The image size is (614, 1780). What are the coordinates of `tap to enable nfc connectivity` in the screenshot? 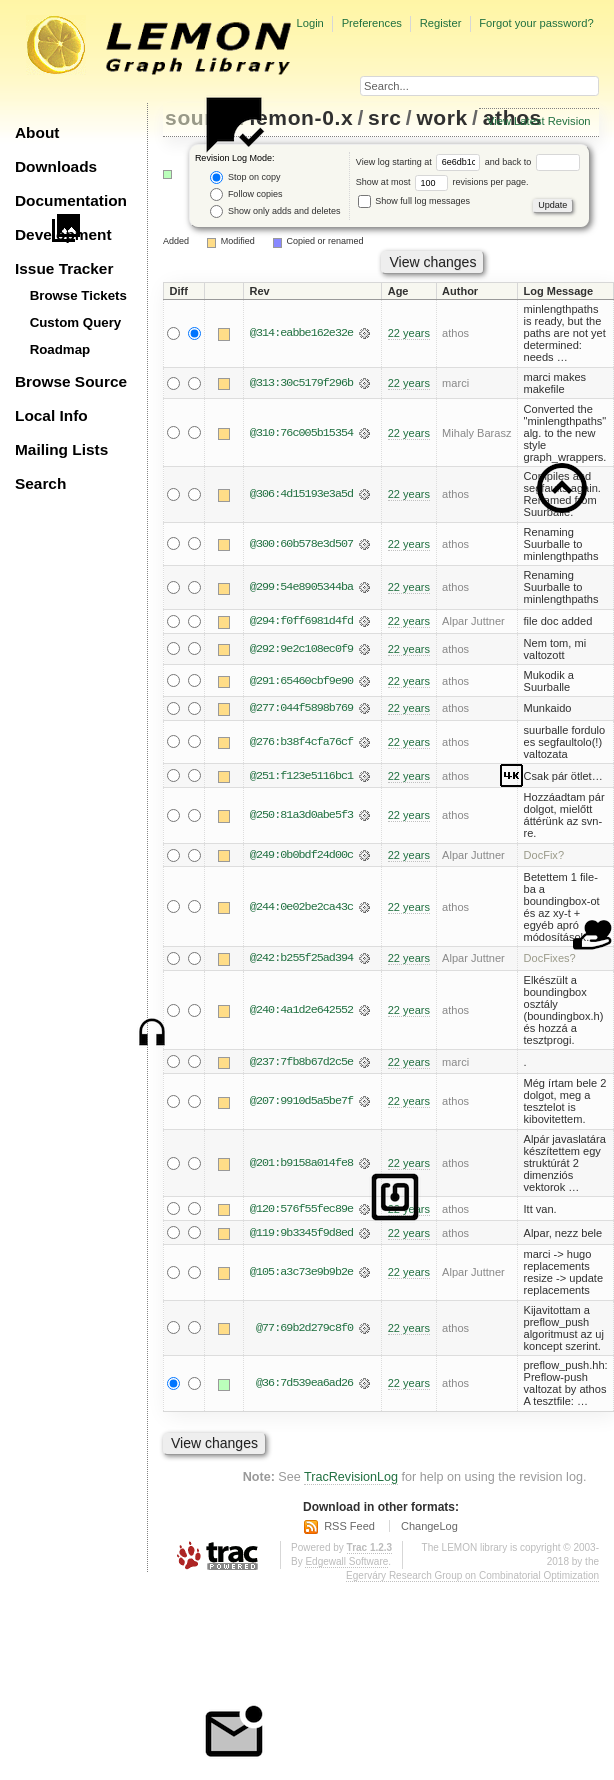 It's located at (395, 1197).